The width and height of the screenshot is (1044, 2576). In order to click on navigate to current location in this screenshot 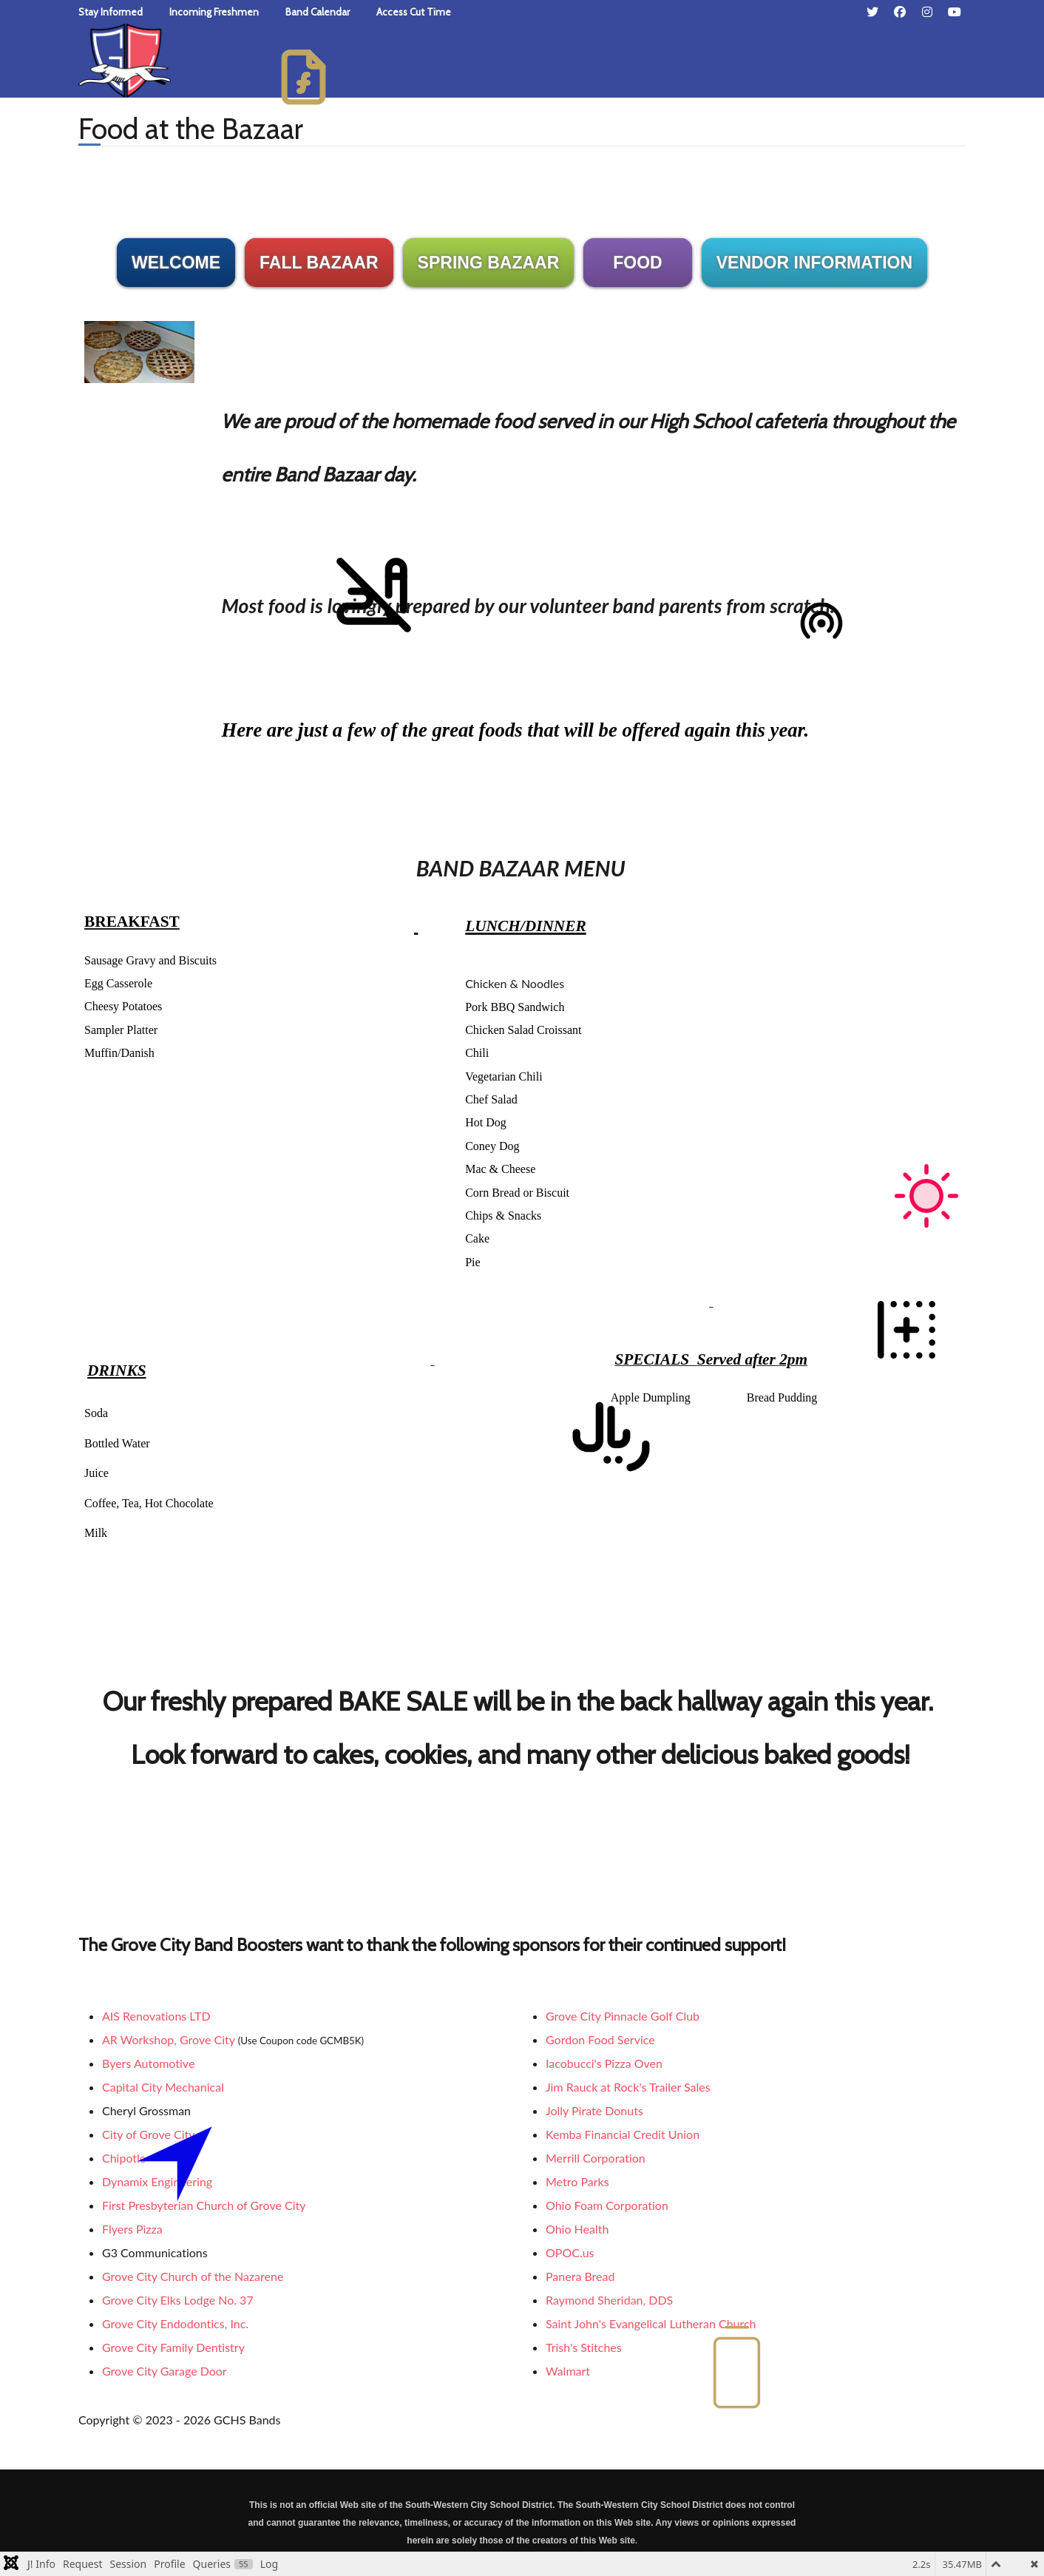, I will do `click(174, 2164)`.